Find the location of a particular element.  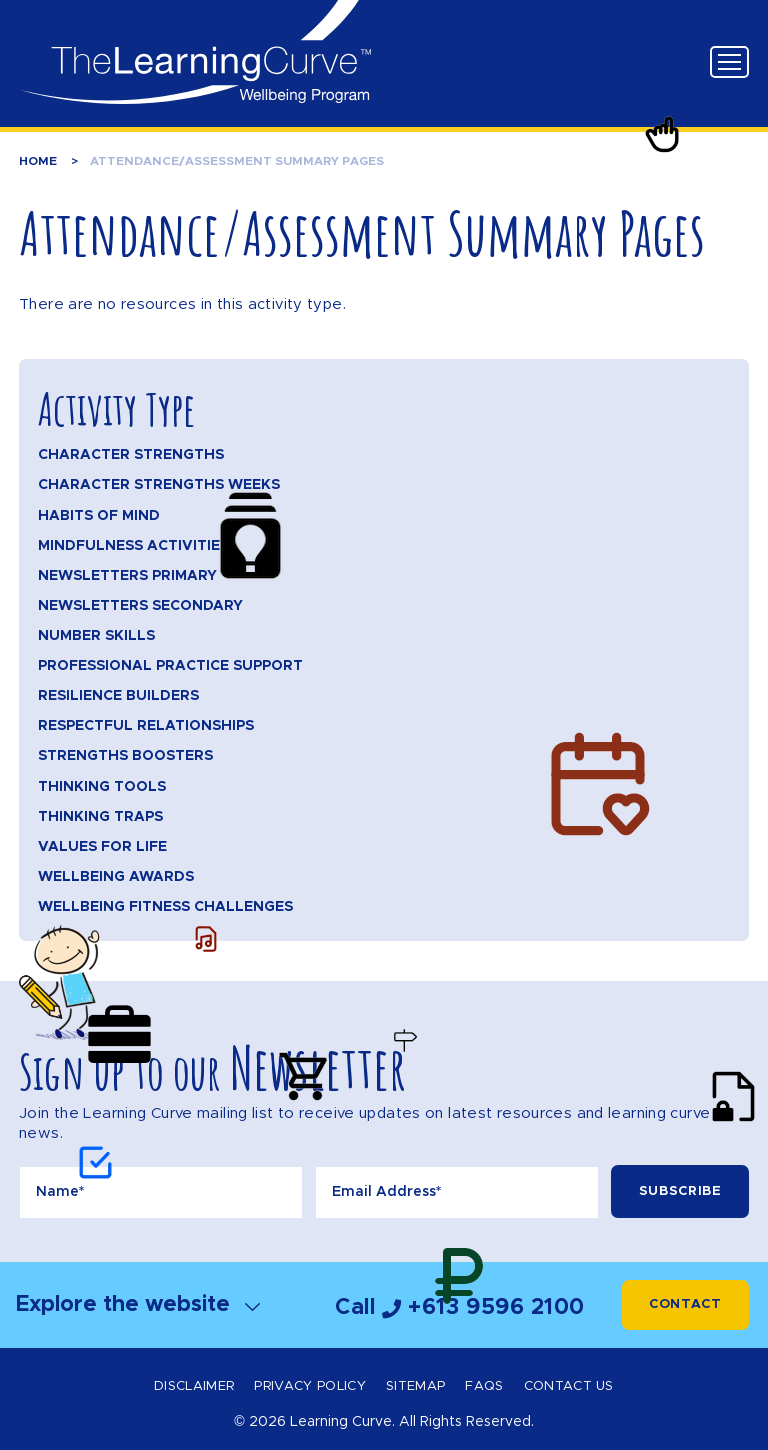

view batch prediction results is located at coordinates (250, 535).